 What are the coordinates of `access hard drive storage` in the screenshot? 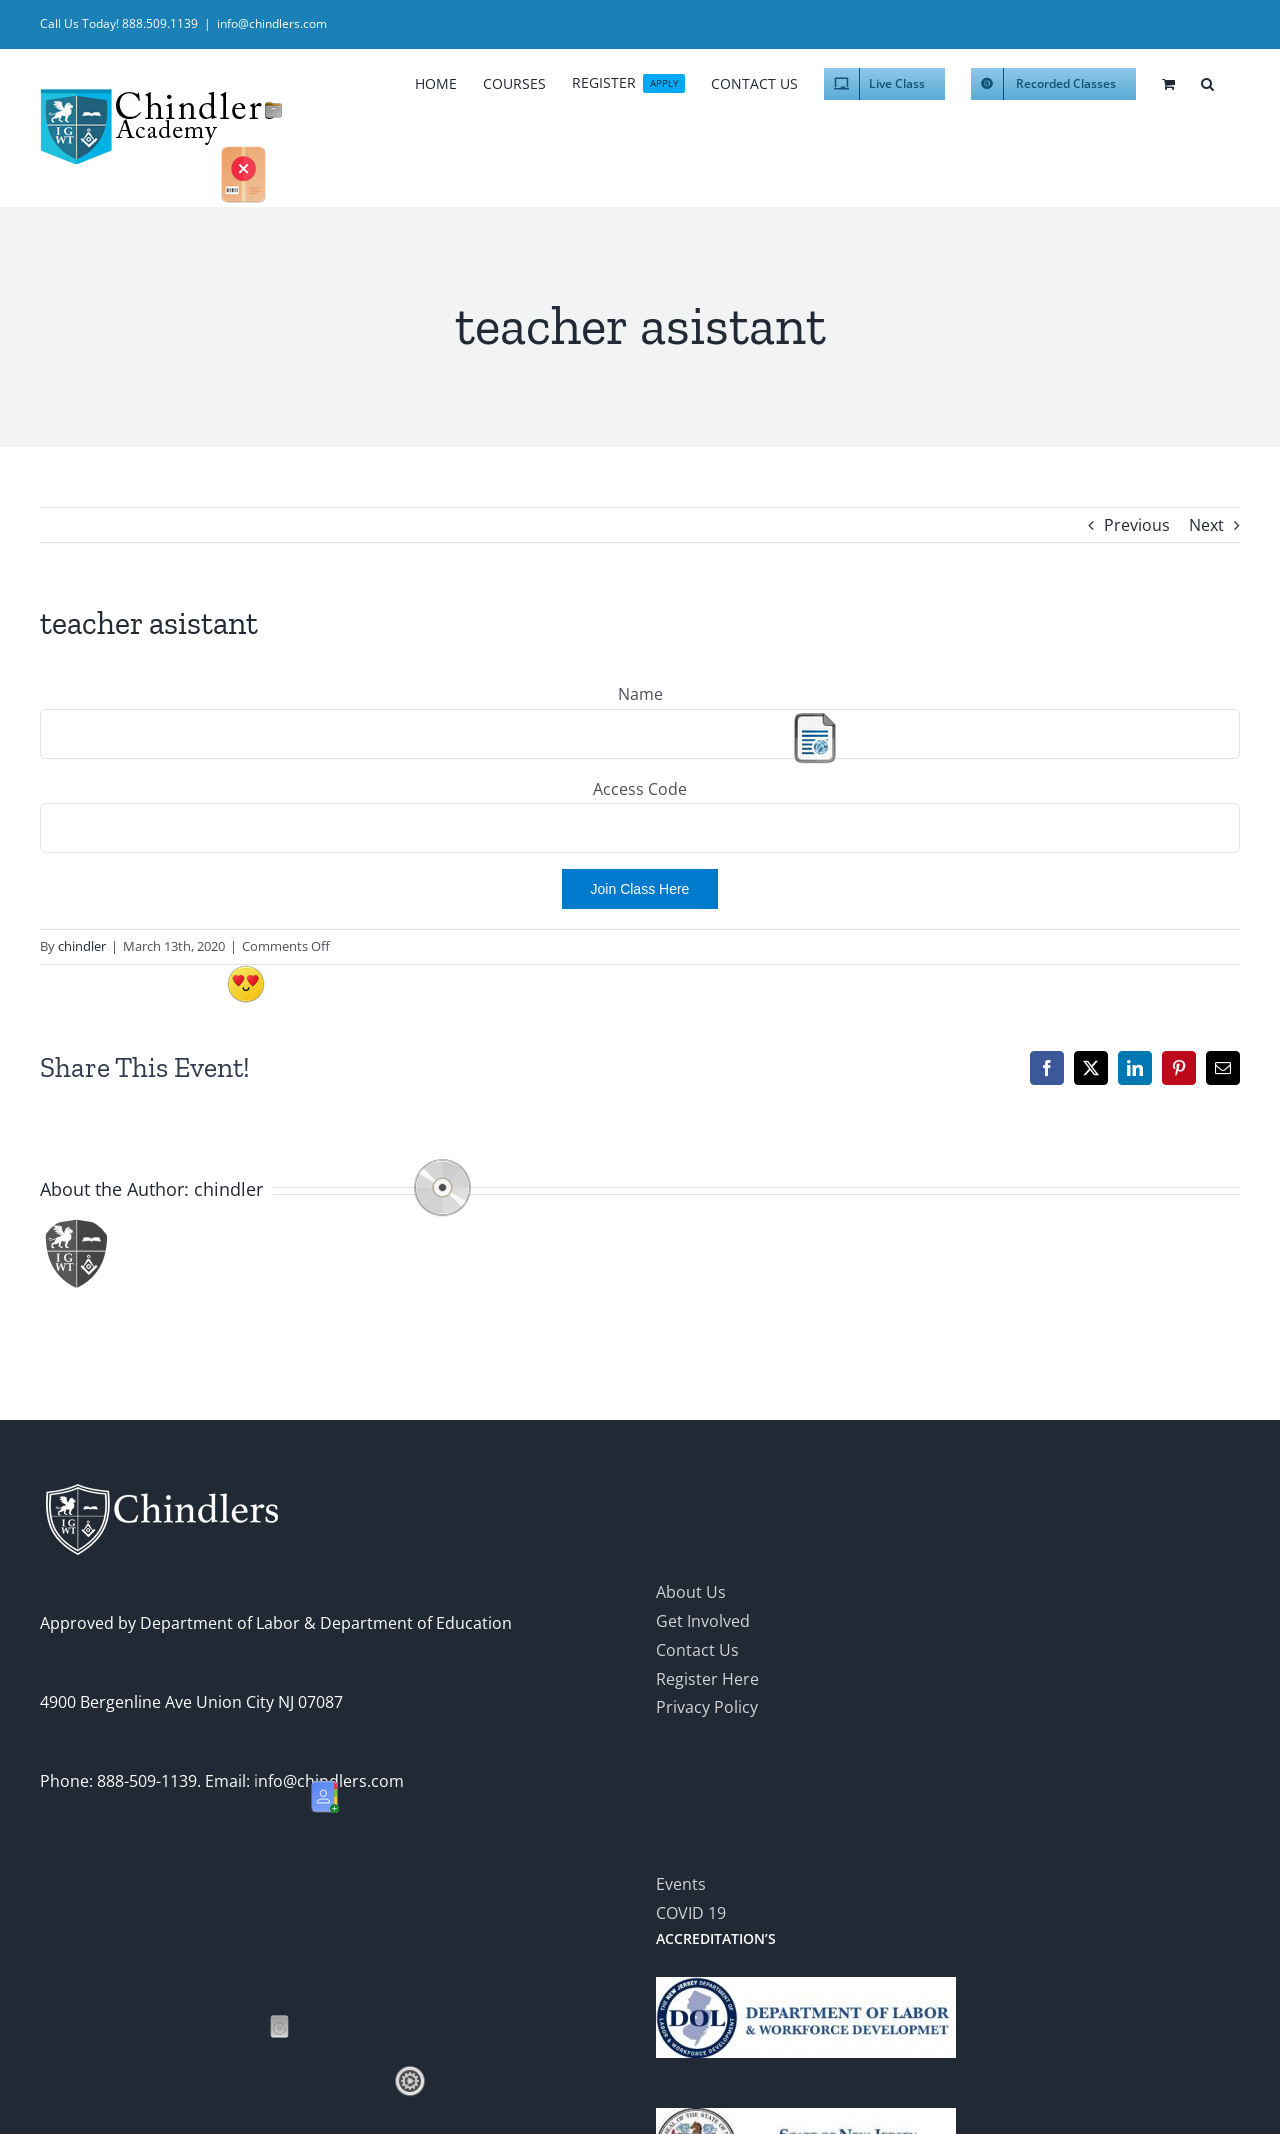 It's located at (279, 2026).